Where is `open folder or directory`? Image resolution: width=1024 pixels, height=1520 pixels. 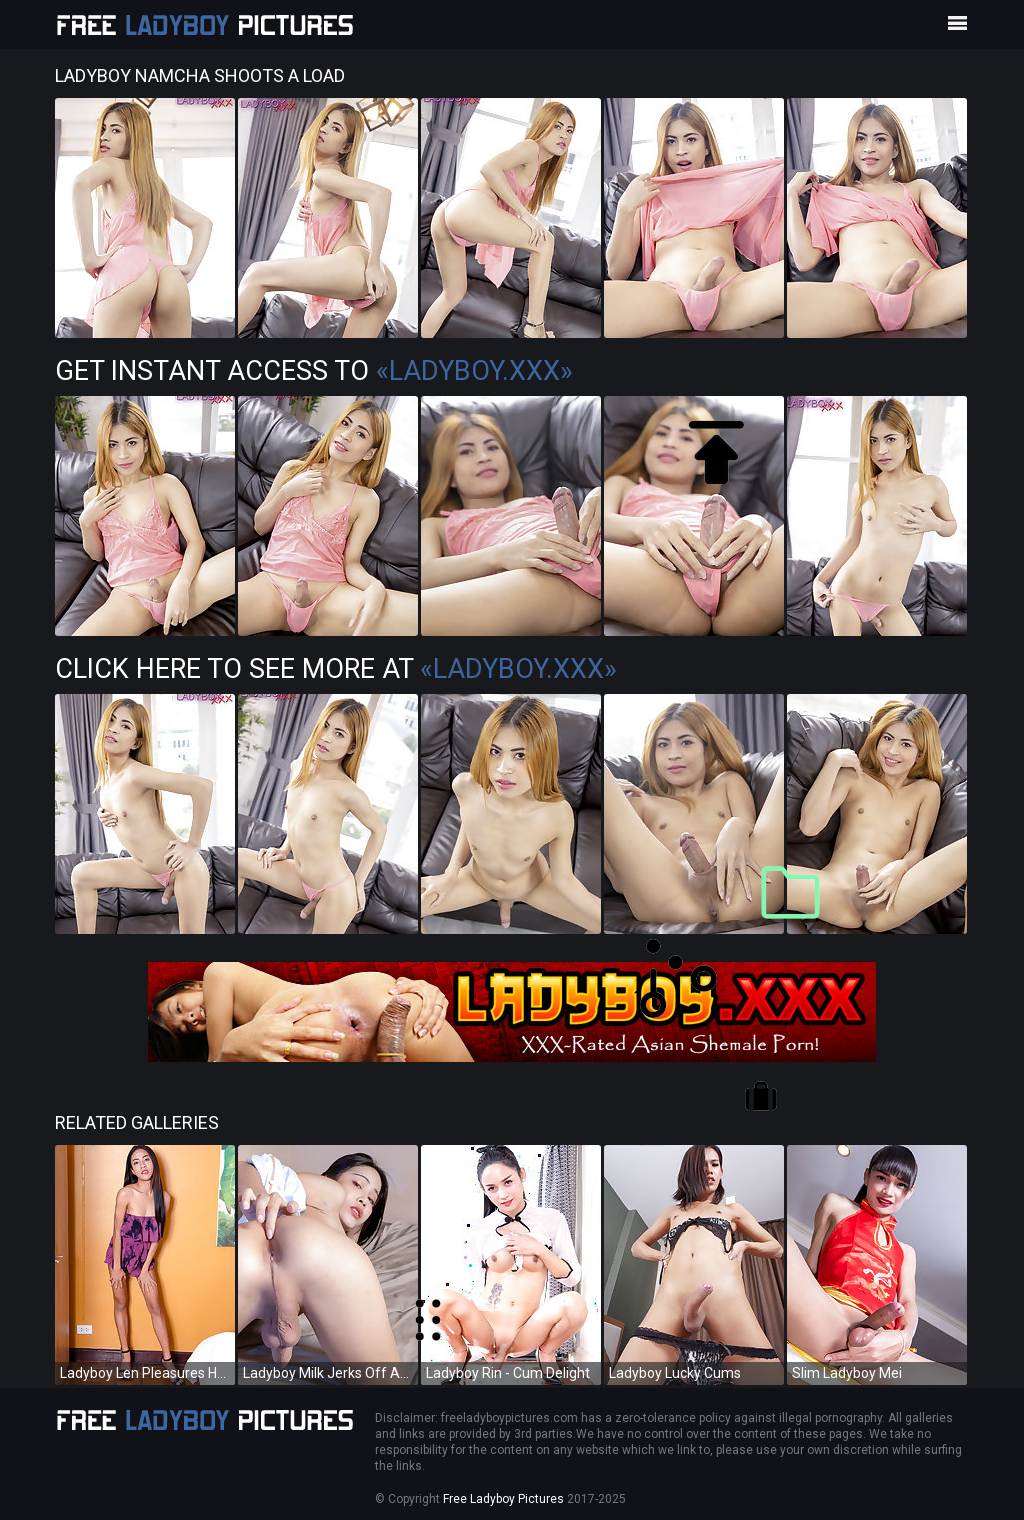
open folder or directory is located at coordinates (790, 892).